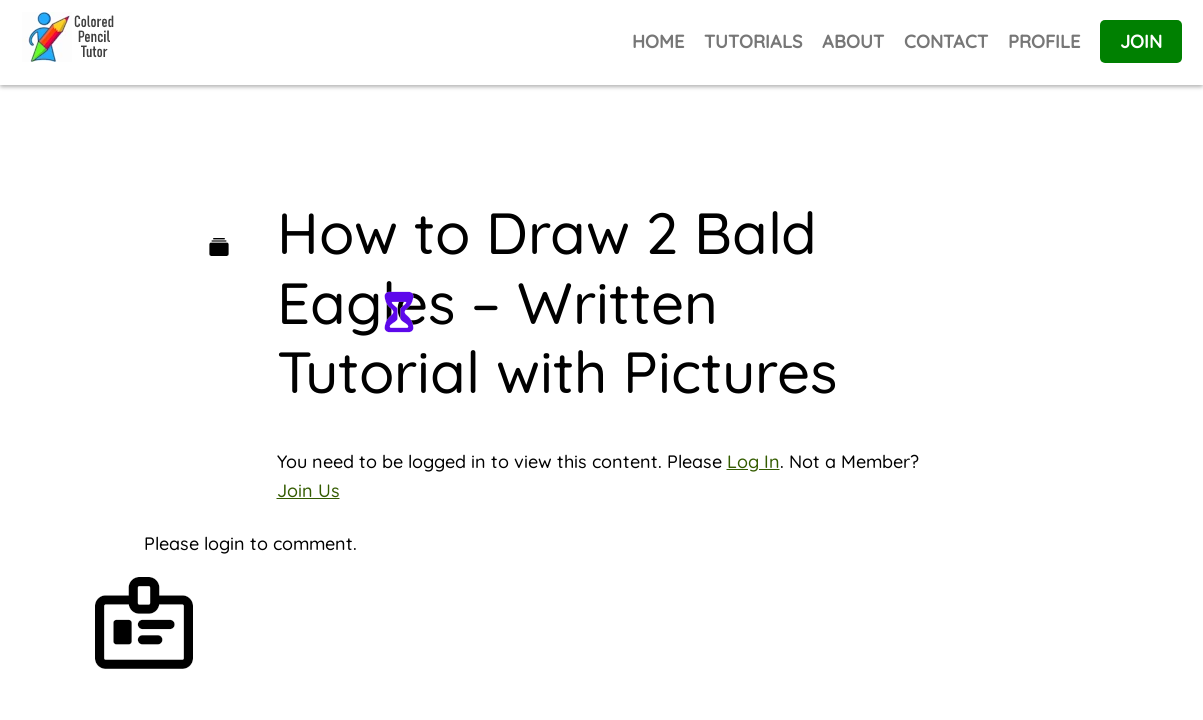 The width and height of the screenshot is (1203, 720). What do you see at coordinates (144, 626) in the screenshot?
I see `view your profile or identification` at bounding box center [144, 626].